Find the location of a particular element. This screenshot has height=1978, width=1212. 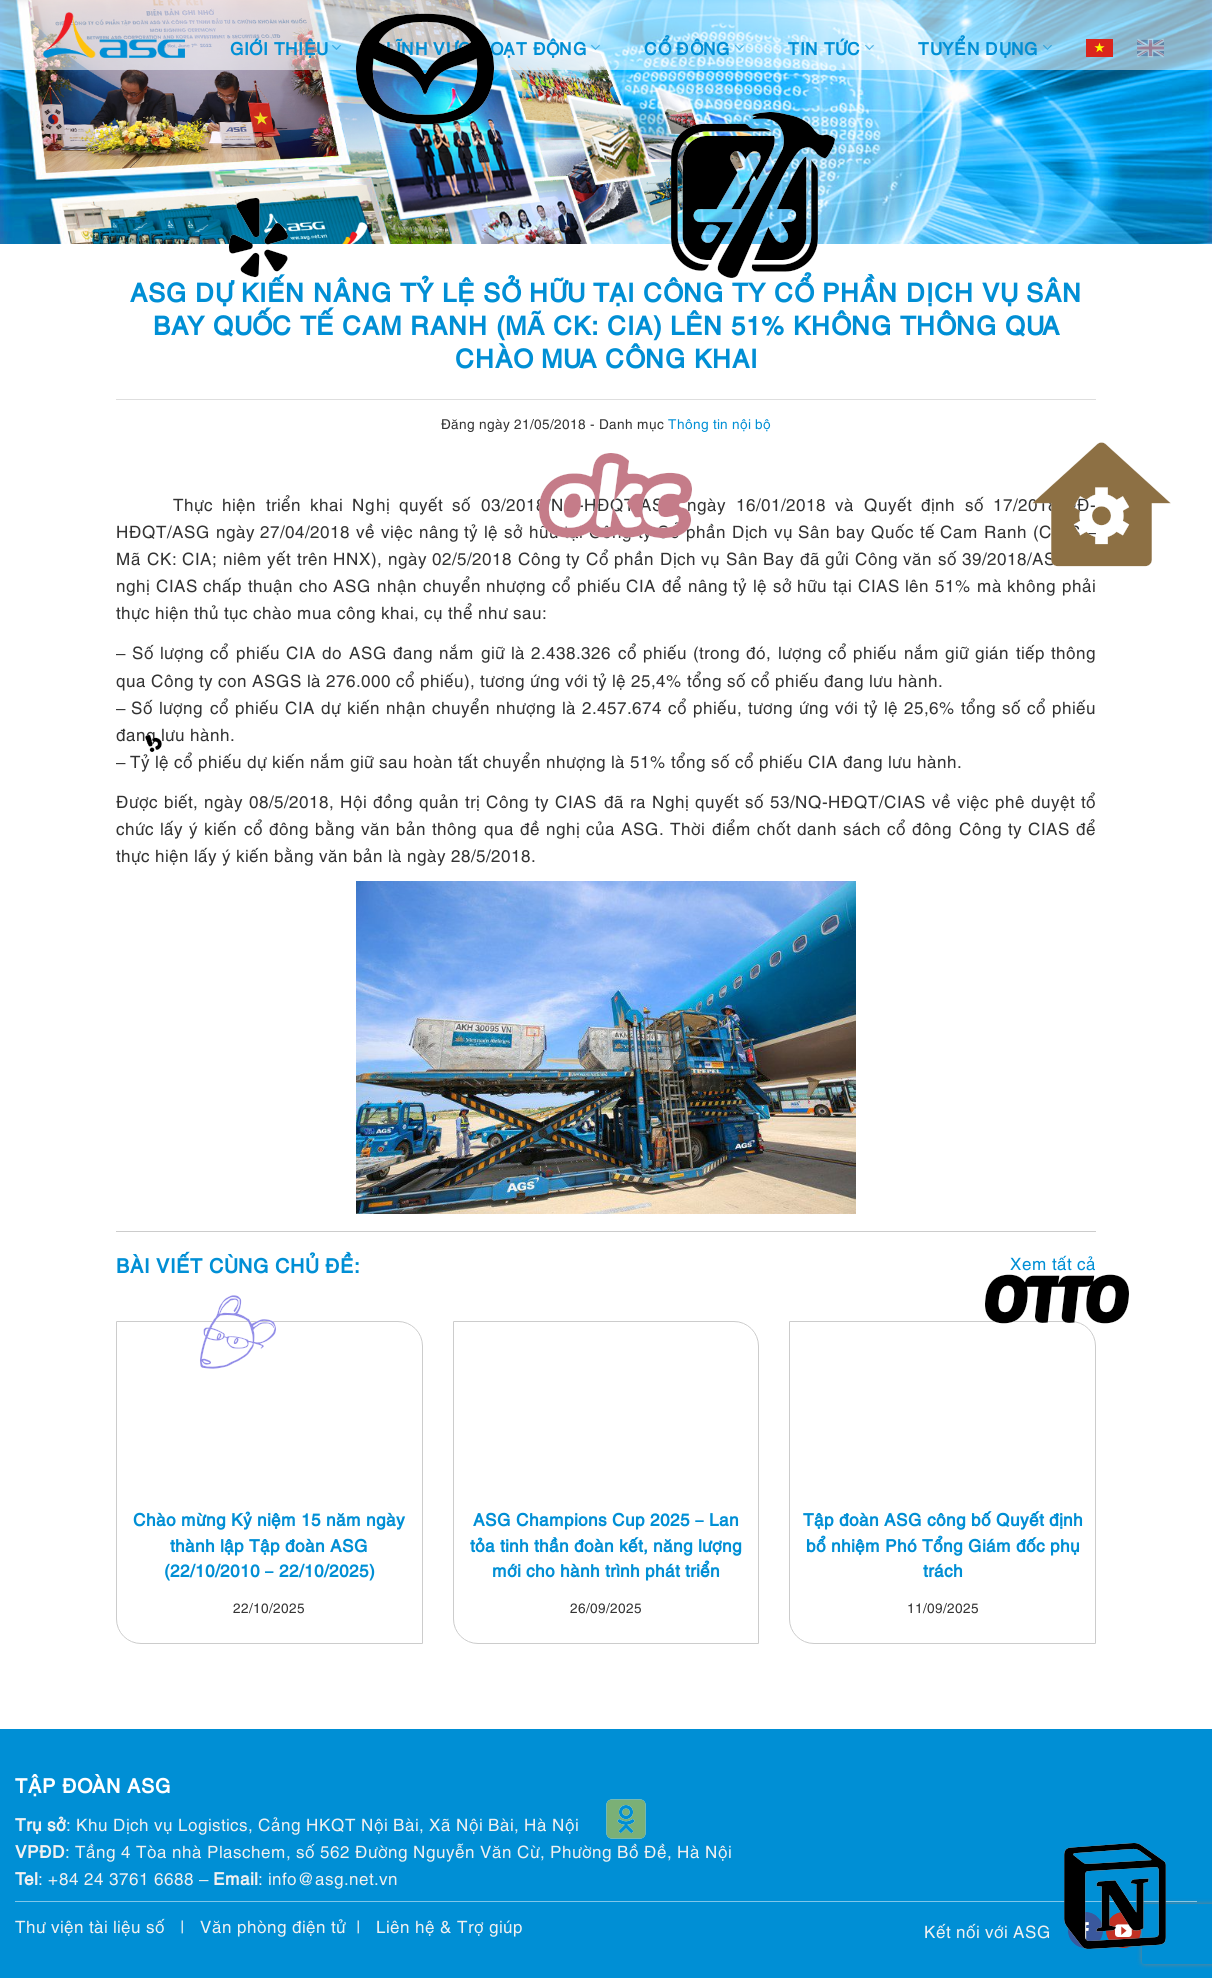

editorconfig project logo is located at coordinates (238, 1332).